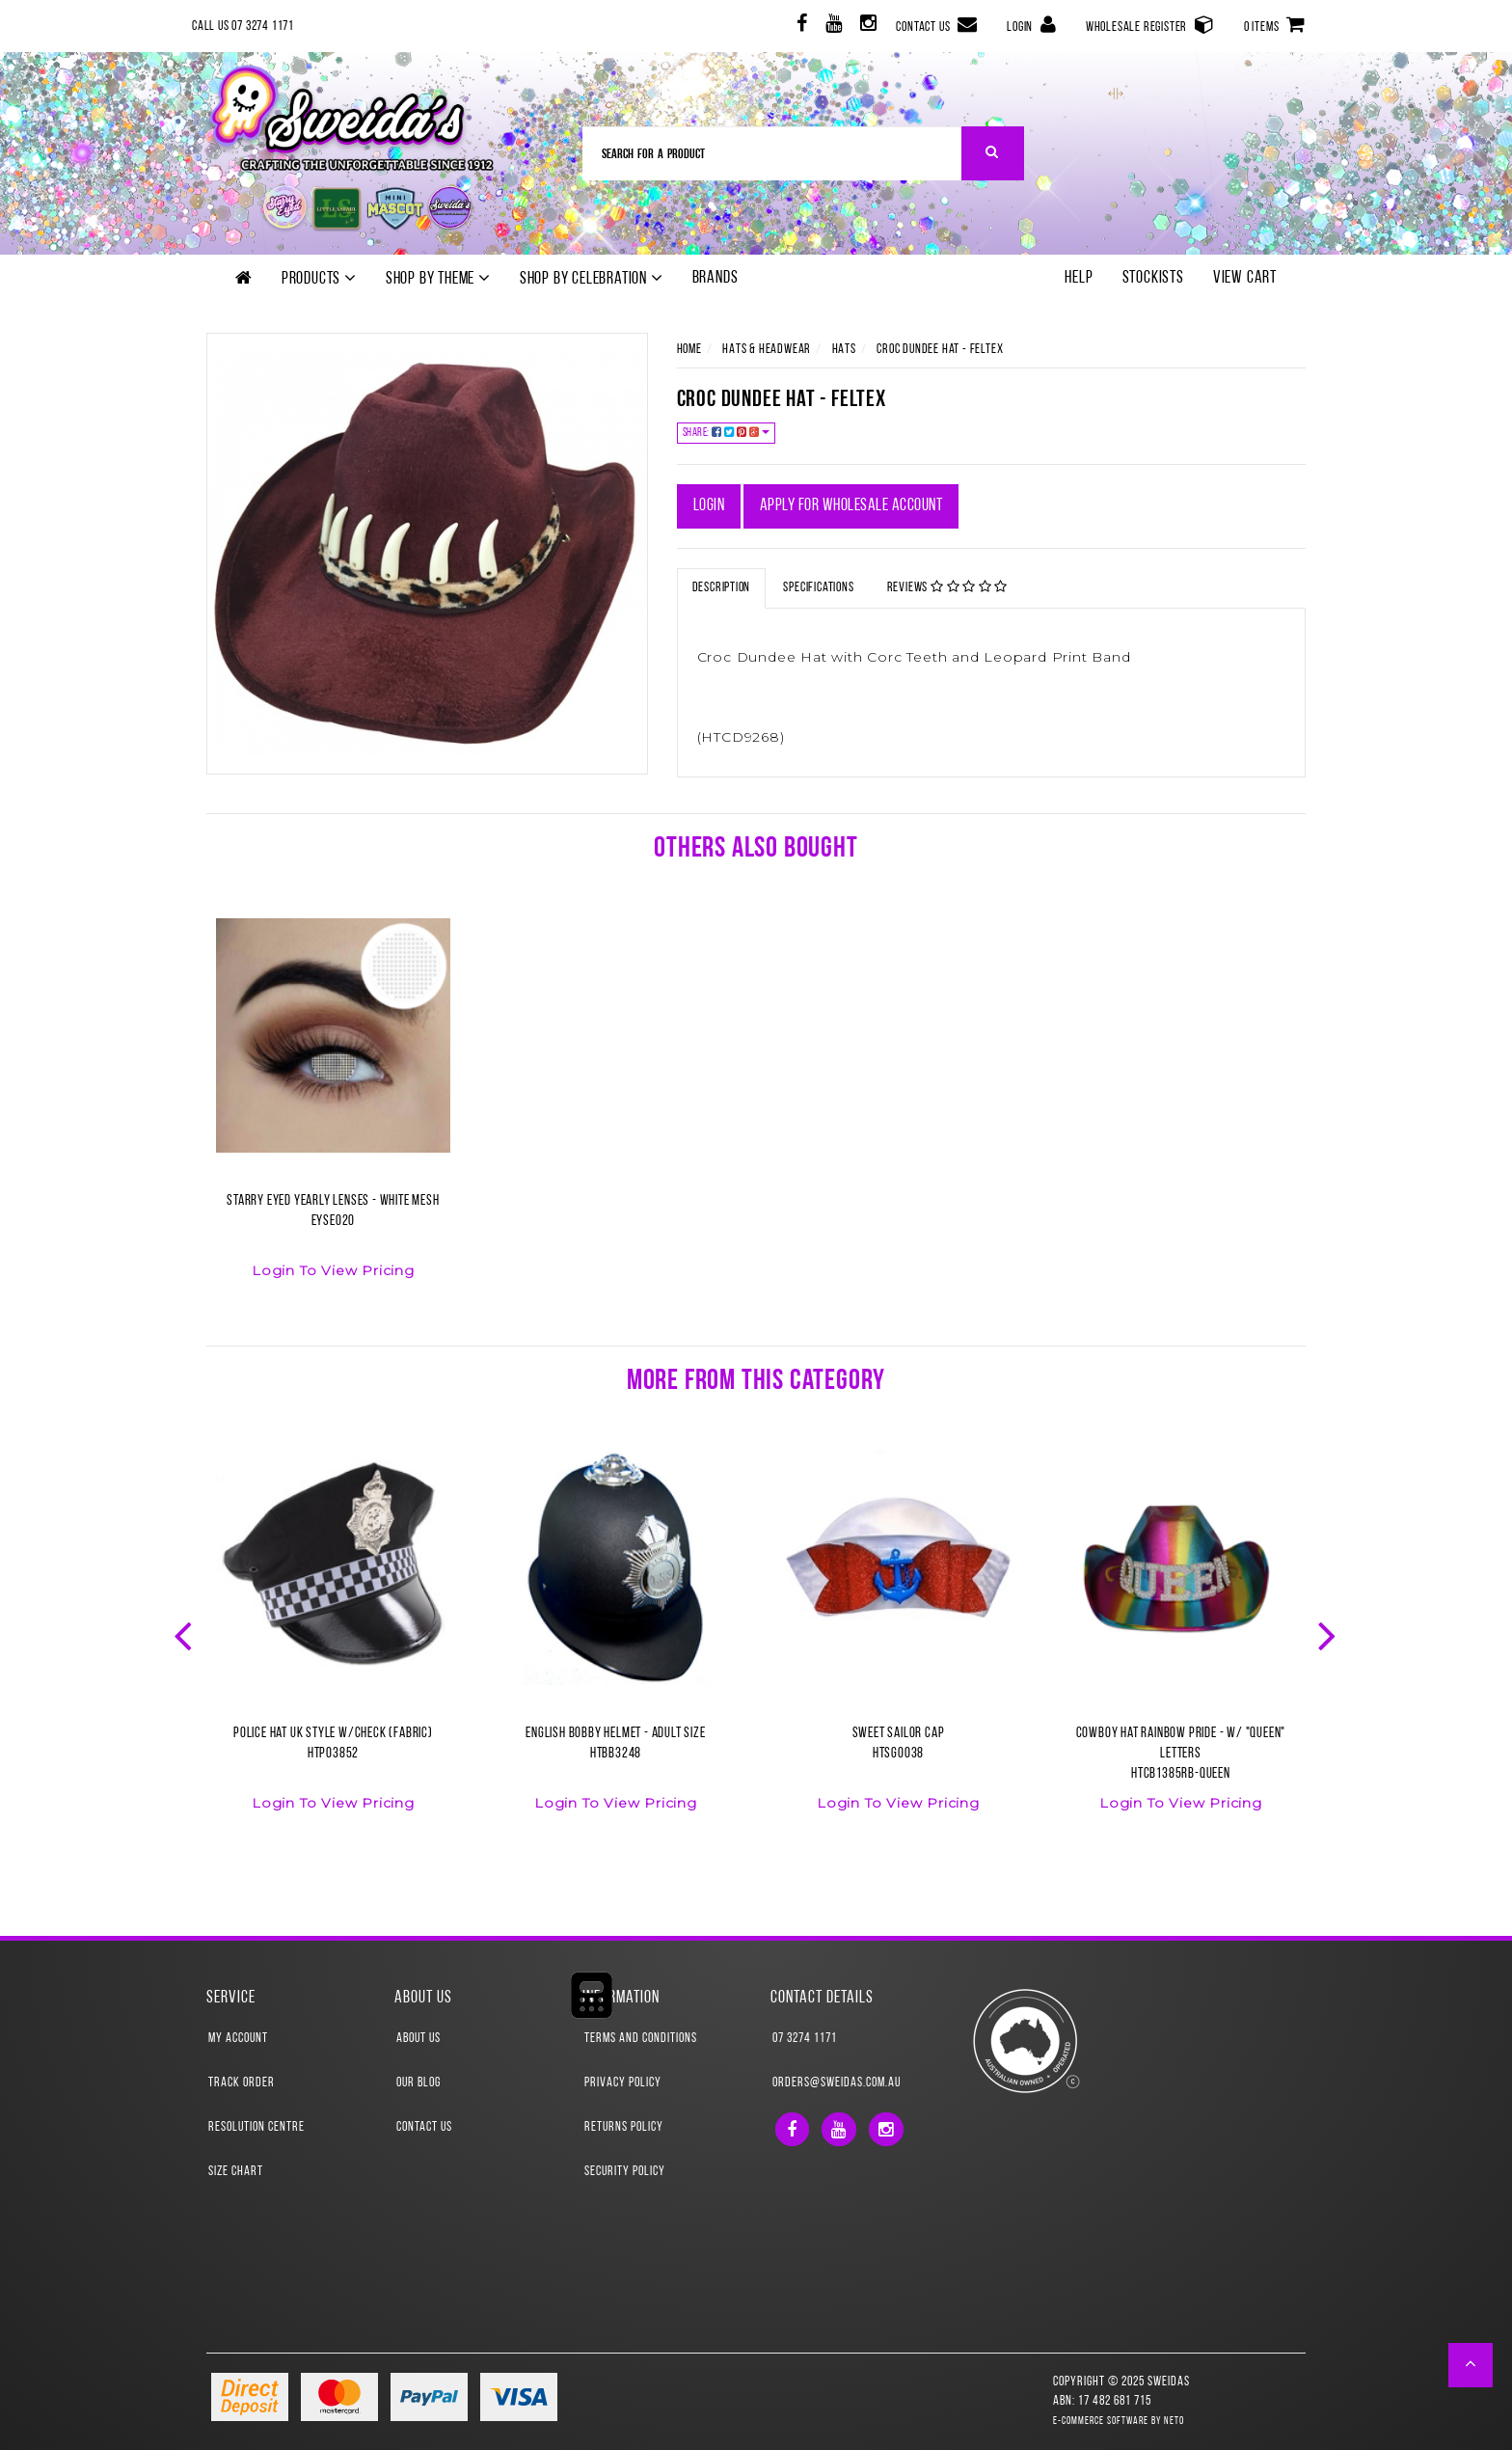  I want to click on open the calculator app, so click(591, 1995).